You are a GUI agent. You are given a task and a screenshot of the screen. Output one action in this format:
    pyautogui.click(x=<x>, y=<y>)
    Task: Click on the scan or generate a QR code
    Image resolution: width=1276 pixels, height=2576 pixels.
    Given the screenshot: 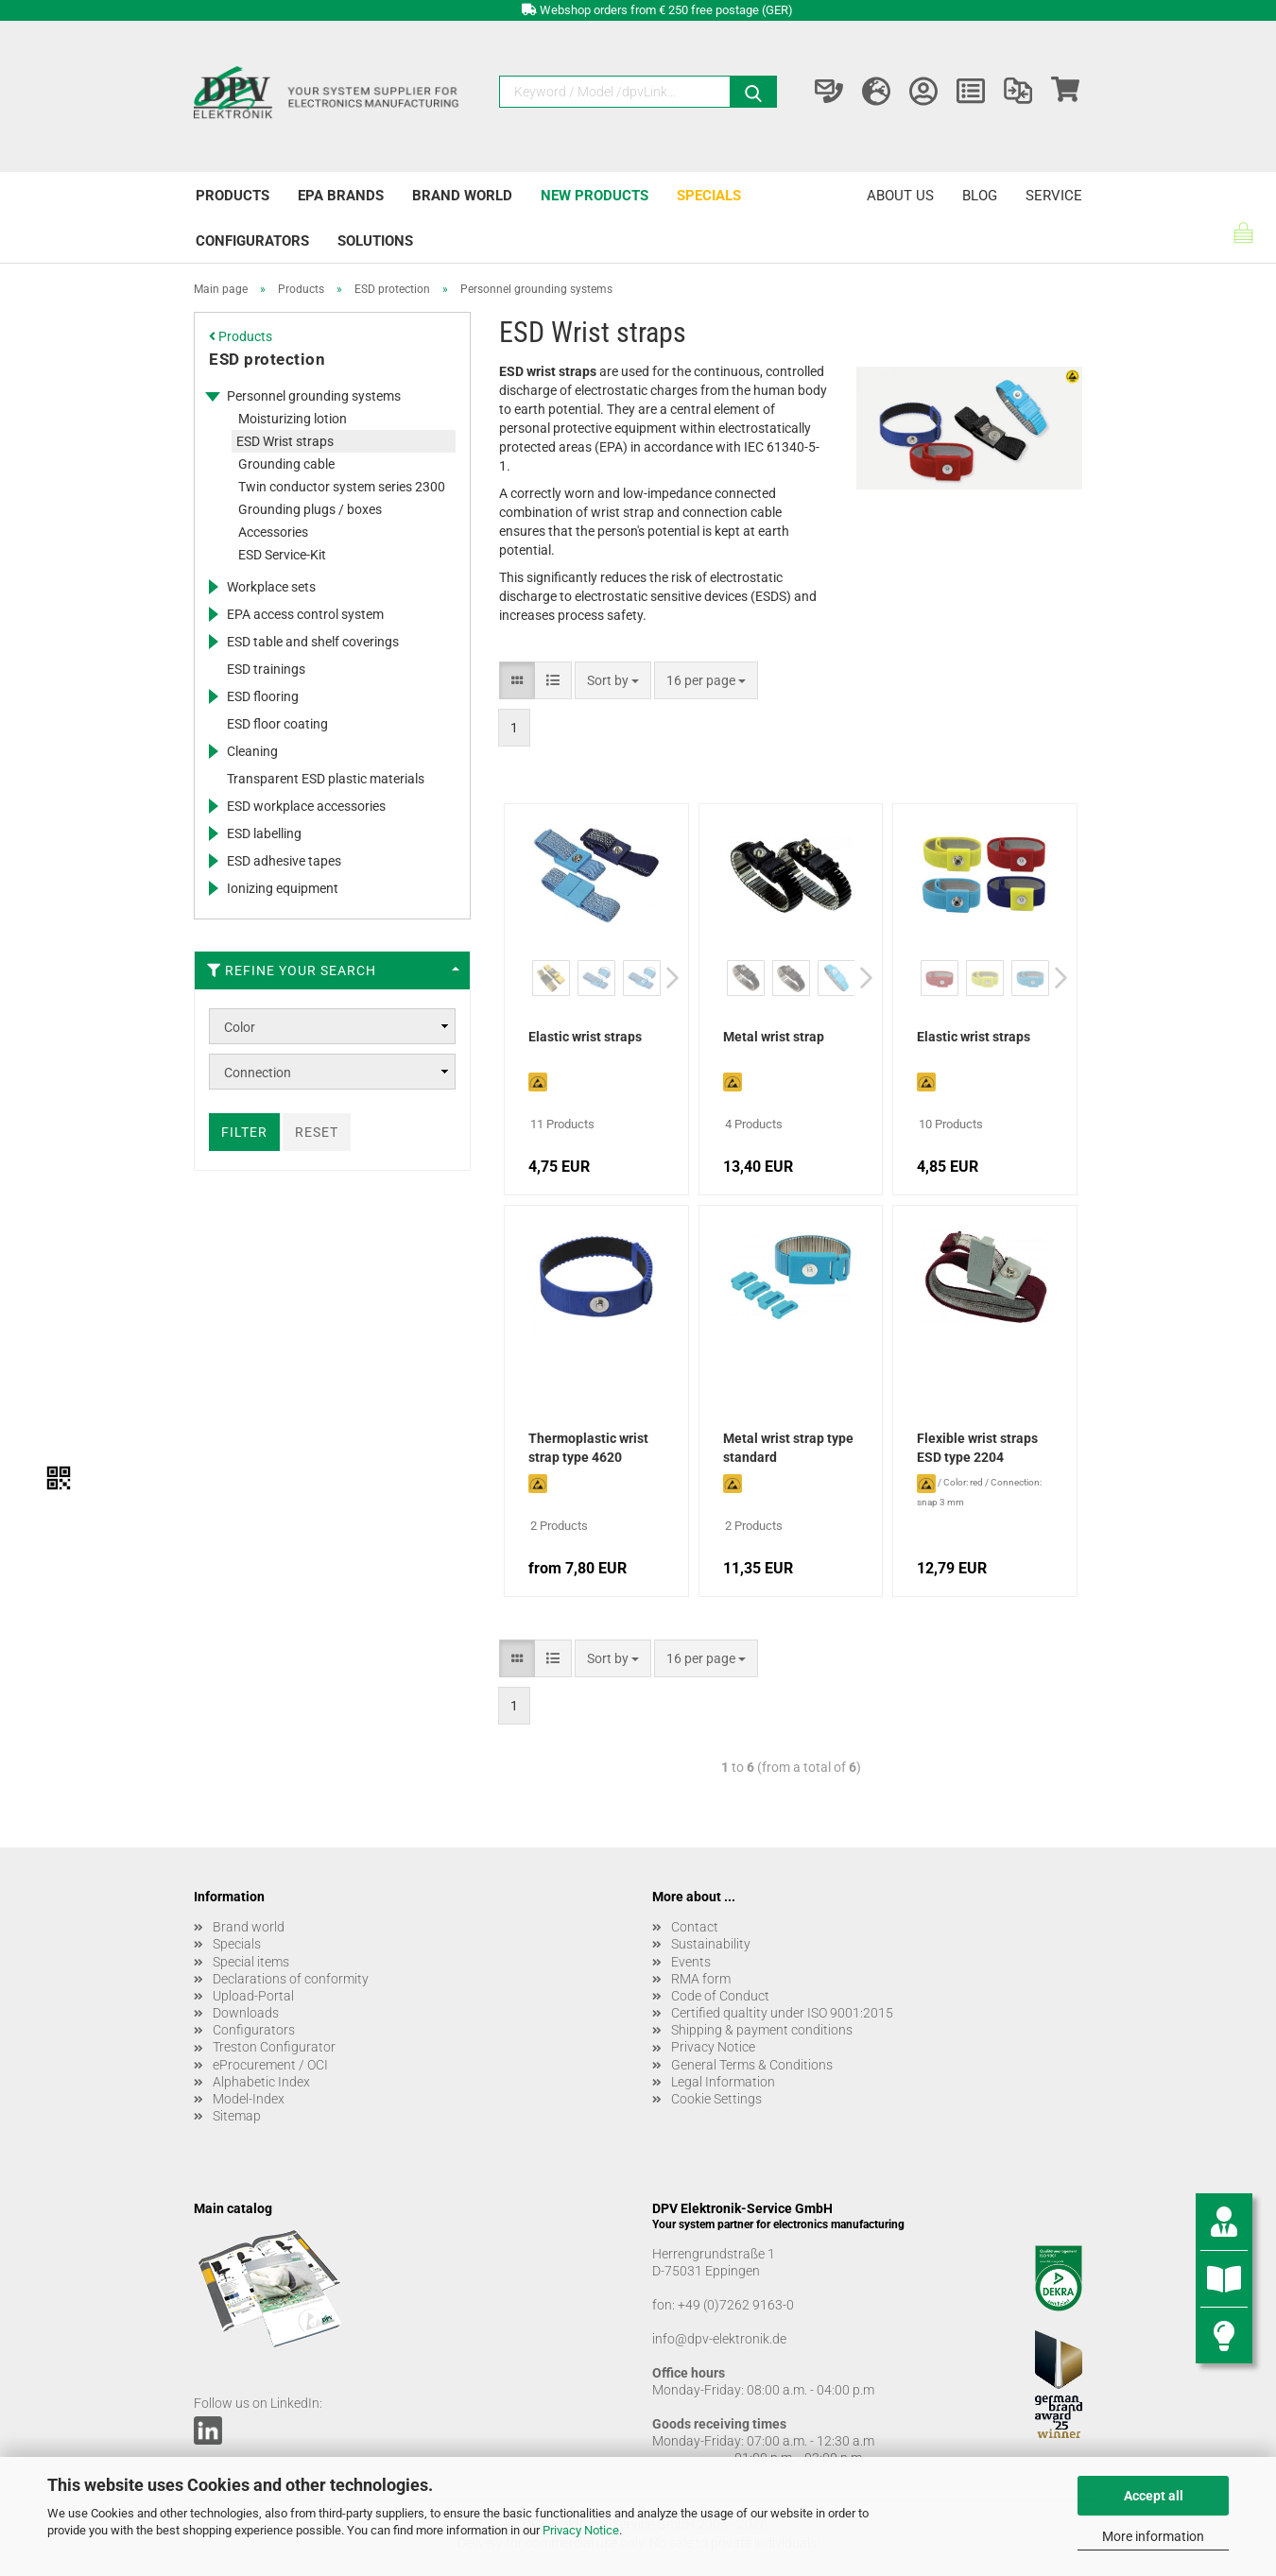 What is the action you would take?
    pyautogui.click(x=59, y=1478)
    